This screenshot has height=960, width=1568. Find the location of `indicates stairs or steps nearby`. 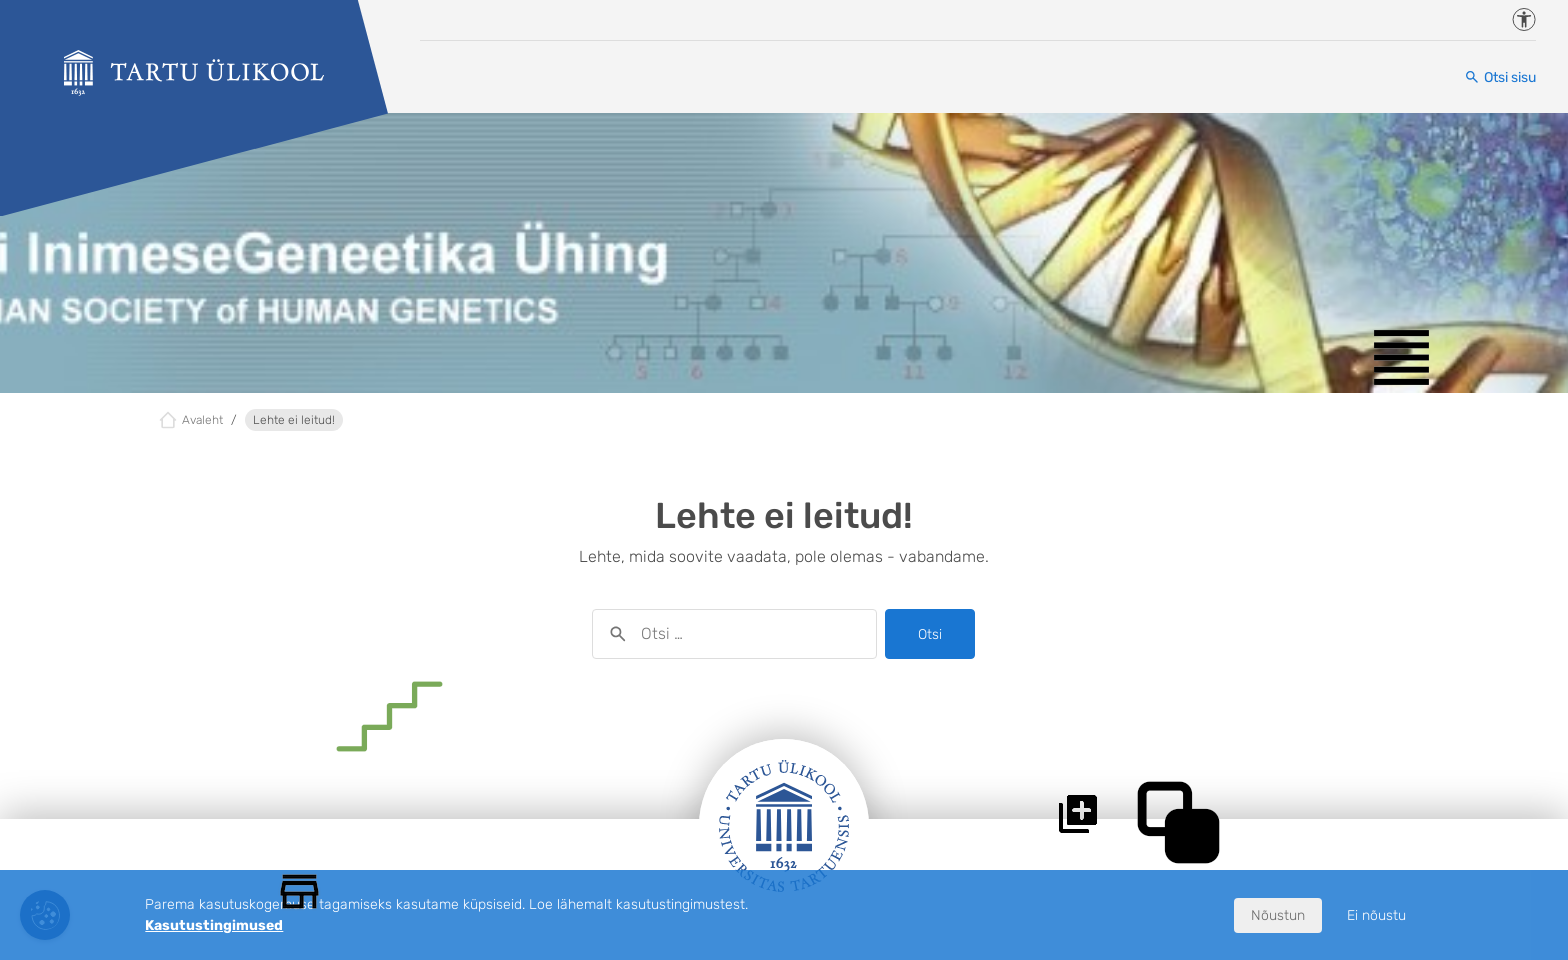

indicates stairs or steps nearby is located at coordinates (389, 716).